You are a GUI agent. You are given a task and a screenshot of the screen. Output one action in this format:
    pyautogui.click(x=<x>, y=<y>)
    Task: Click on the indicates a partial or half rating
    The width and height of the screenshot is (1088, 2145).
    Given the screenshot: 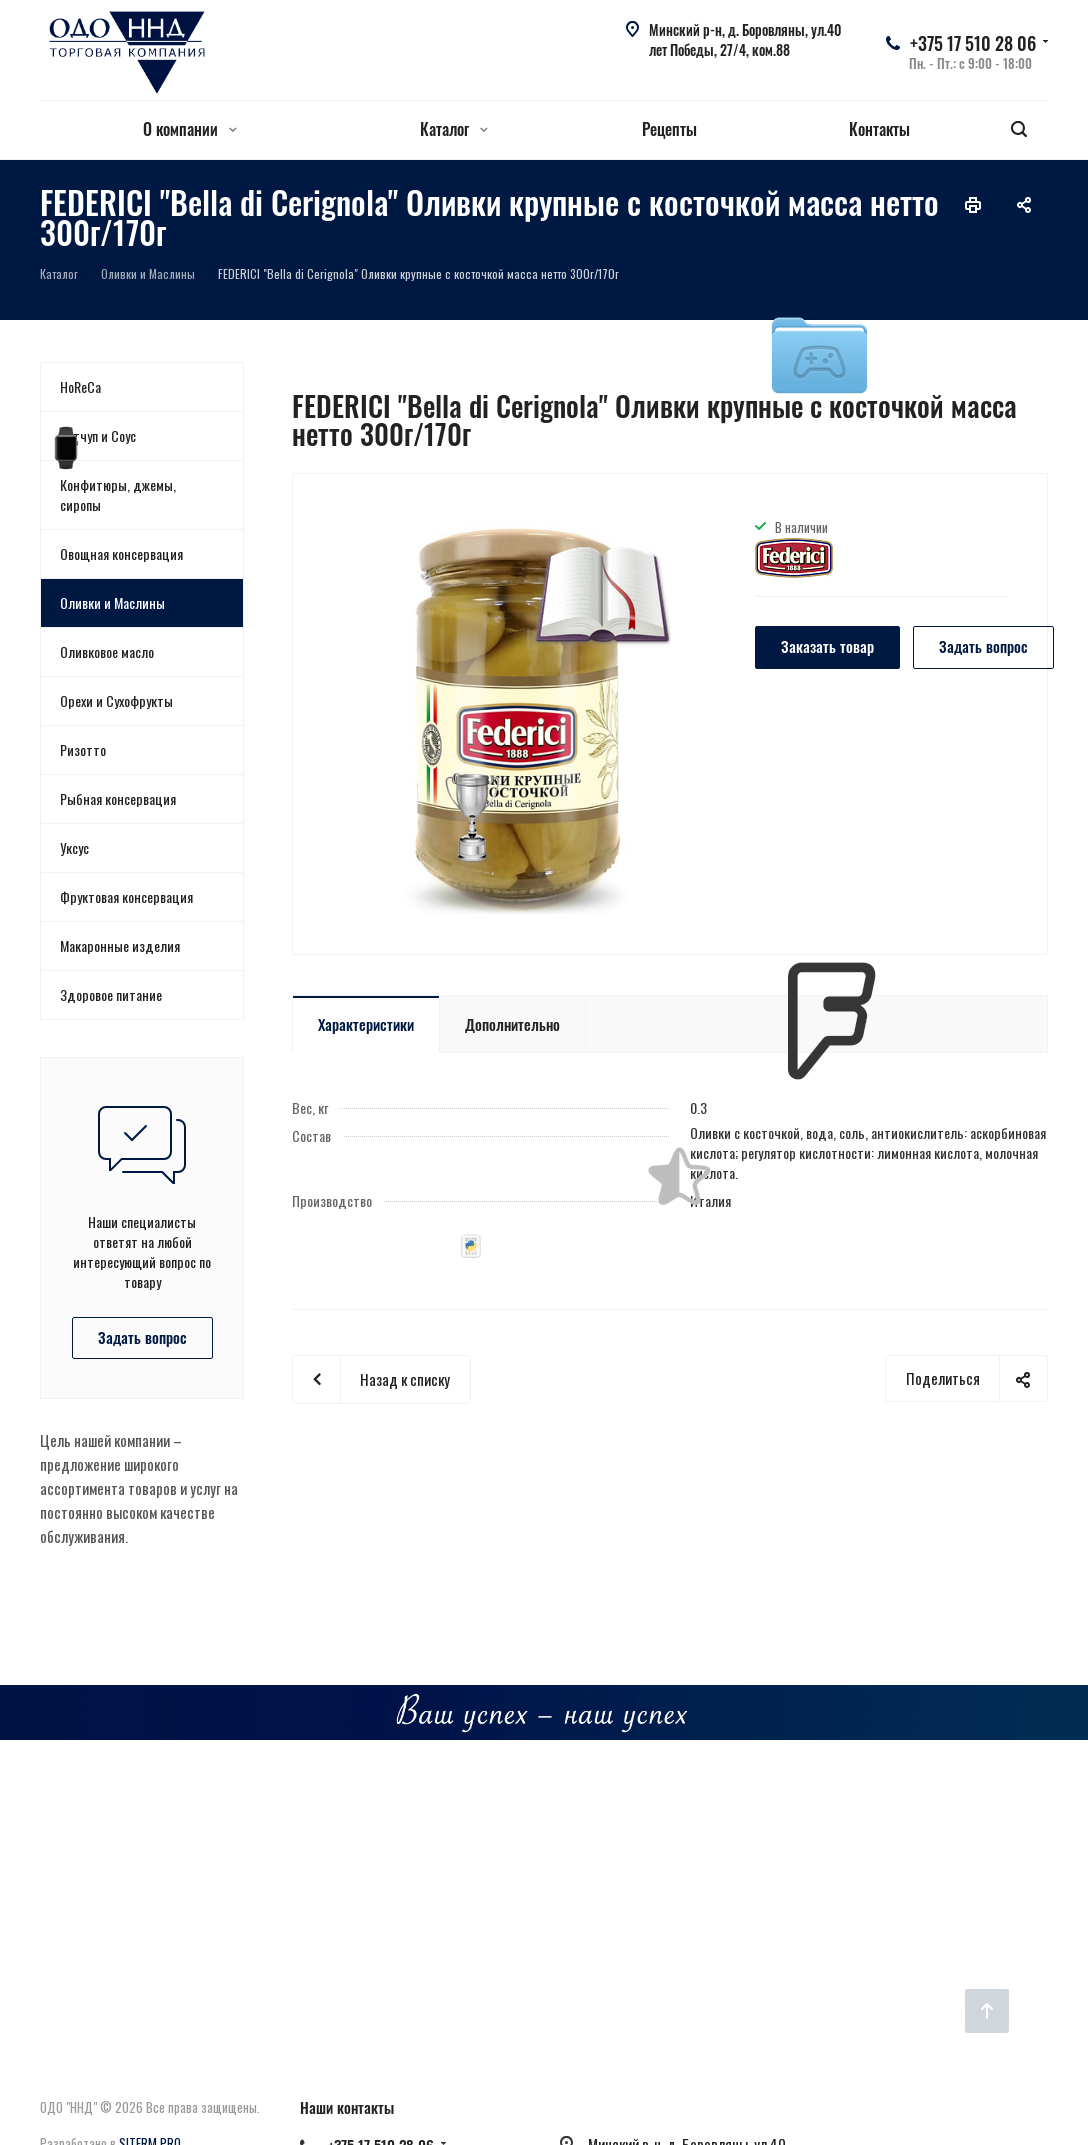 What is the action you would take?
    pyautogui.click(x=679, y=1178)
    